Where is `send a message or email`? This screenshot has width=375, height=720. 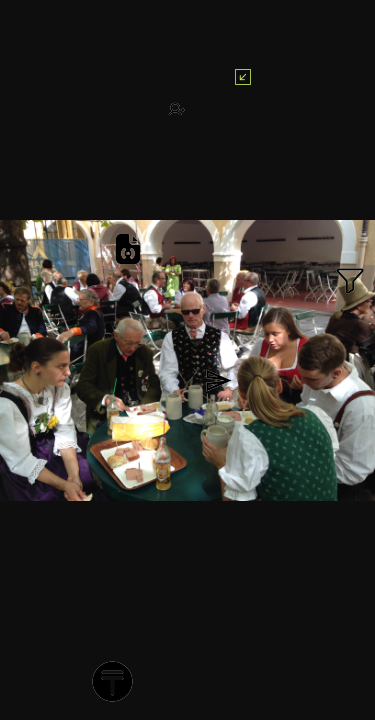 send a message or email is located at coordinates (218, 380).